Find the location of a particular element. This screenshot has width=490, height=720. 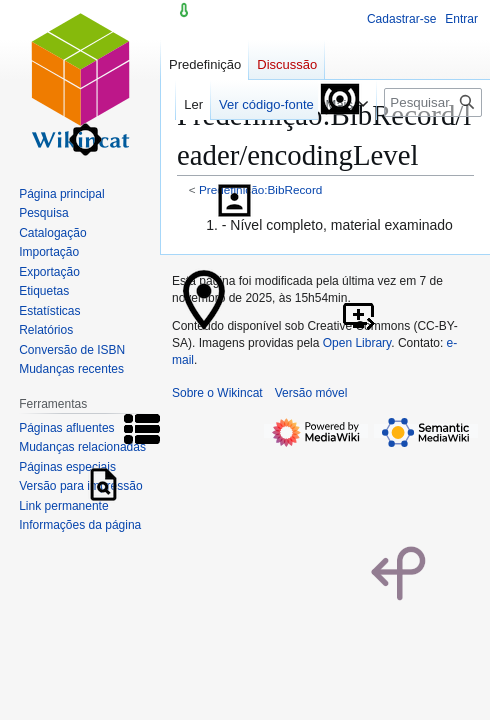

reduce screen brightness is located at coordinates (85, 139).